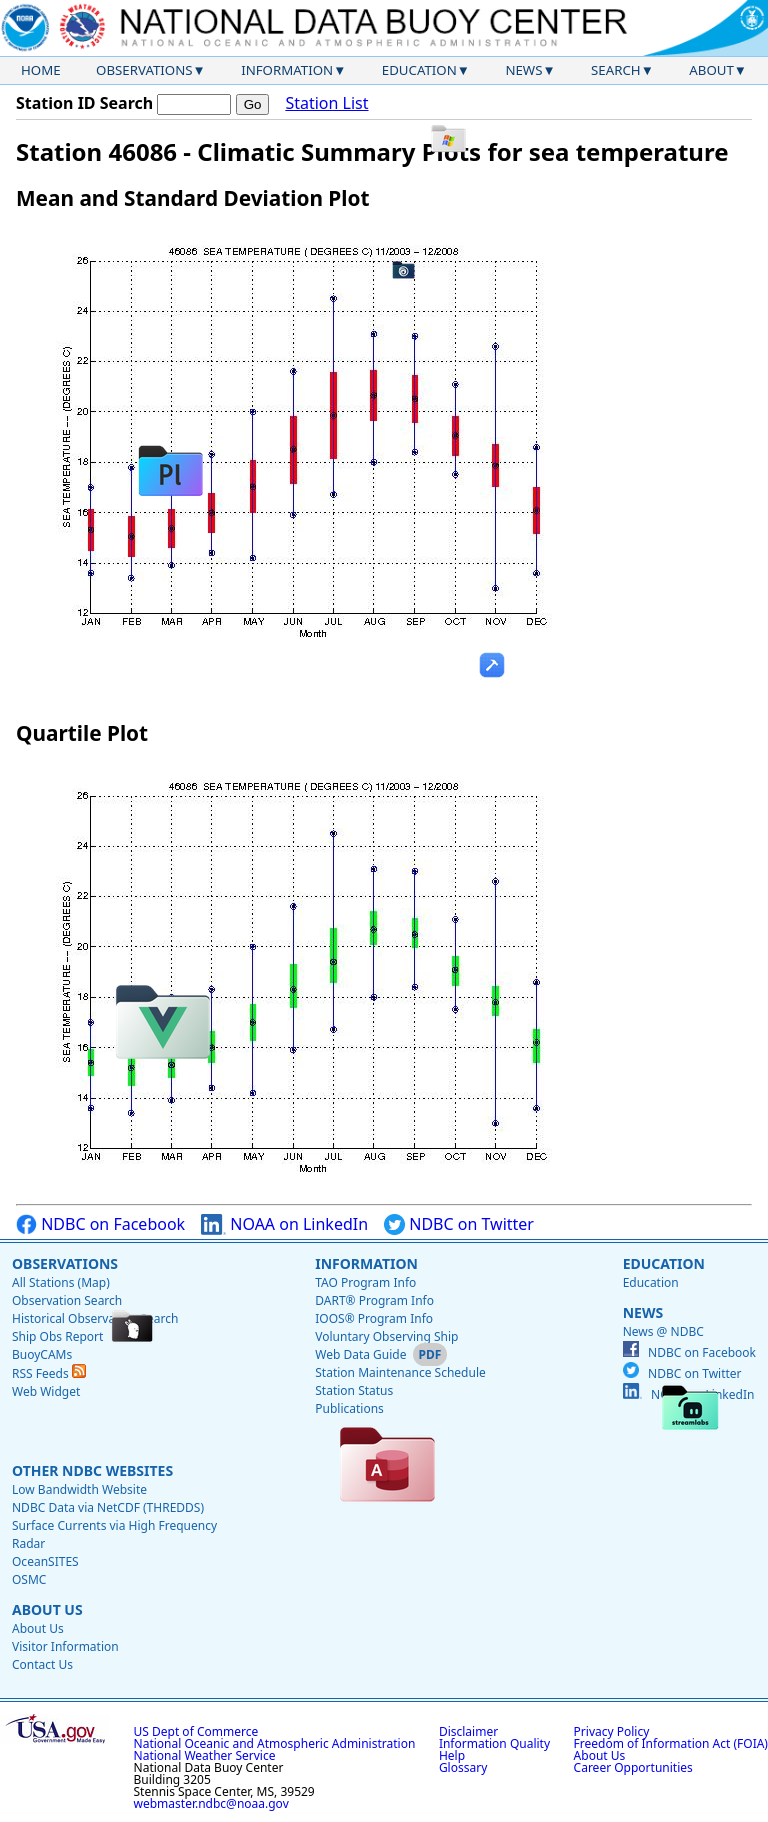 This screenshot has width=768, height=1822. Describe the element at coordinates (162, 1024) in the screenshot. I see `open folder containing Vue.js project files` at that location.